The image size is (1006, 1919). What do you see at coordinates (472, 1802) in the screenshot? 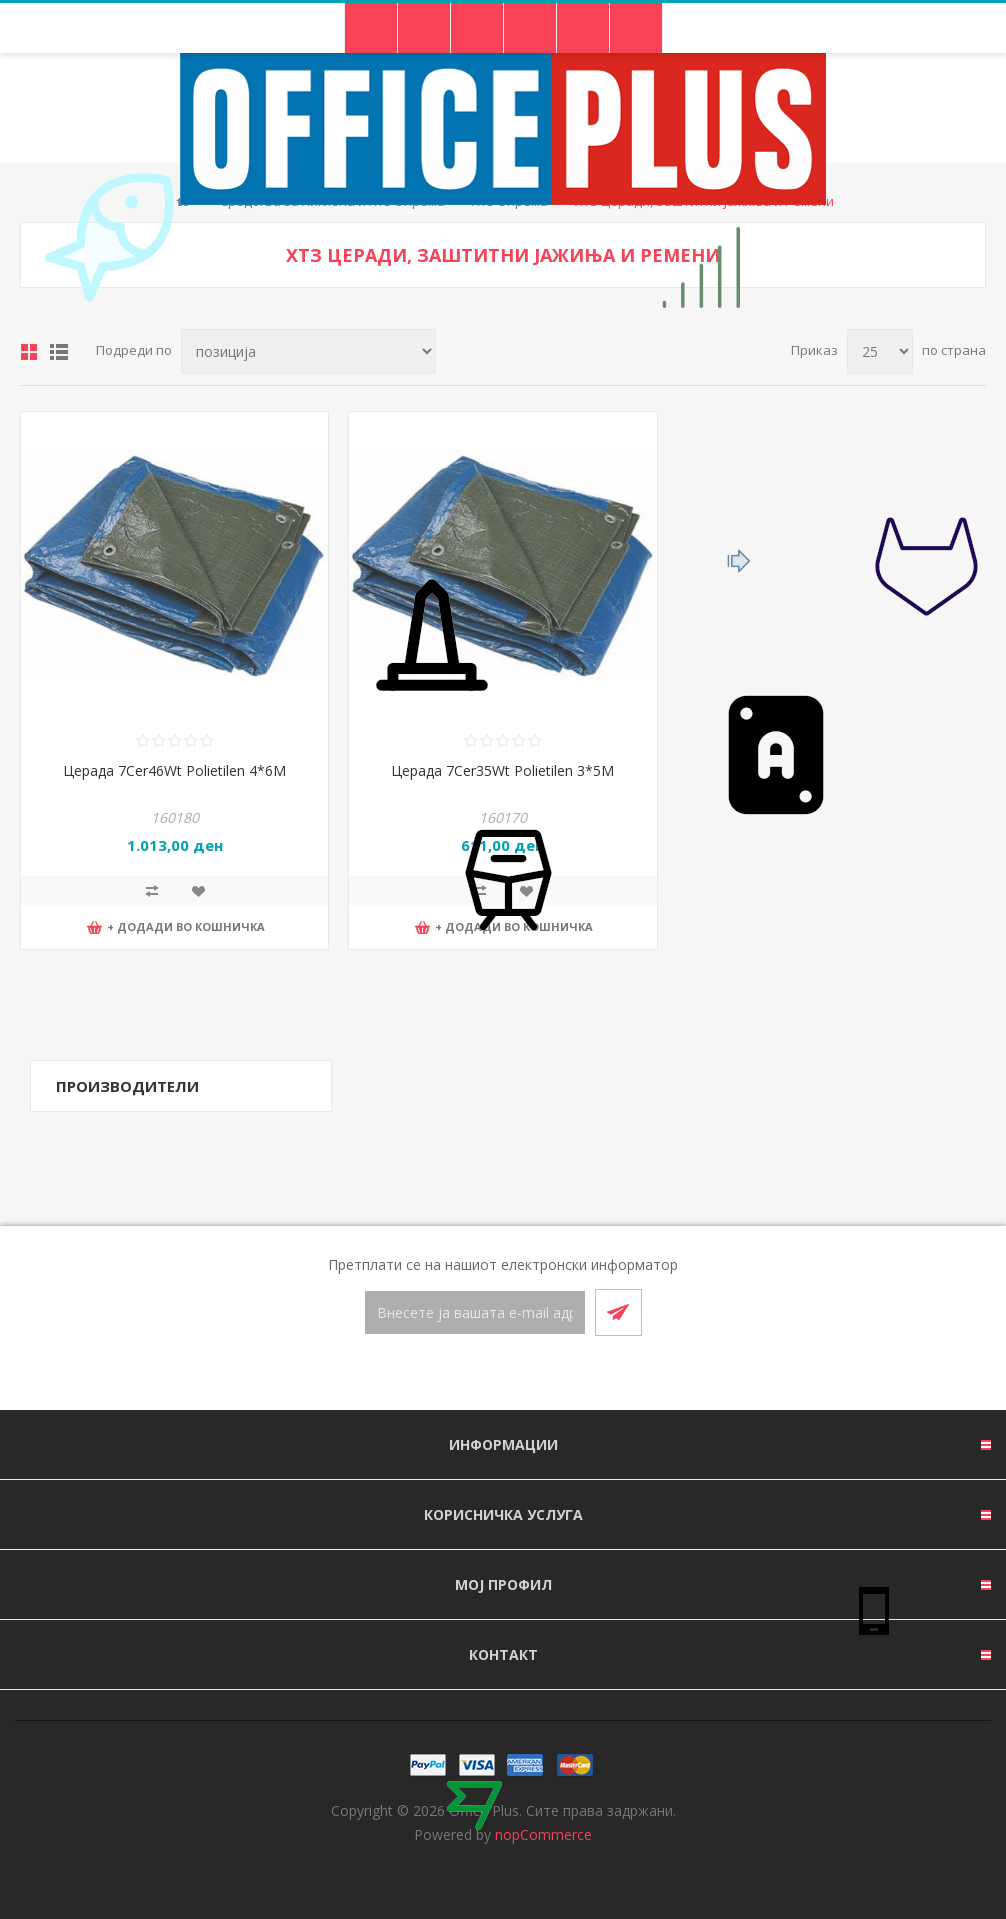
I see `flag or bookmark an item` at bounding box center [472, 1802].